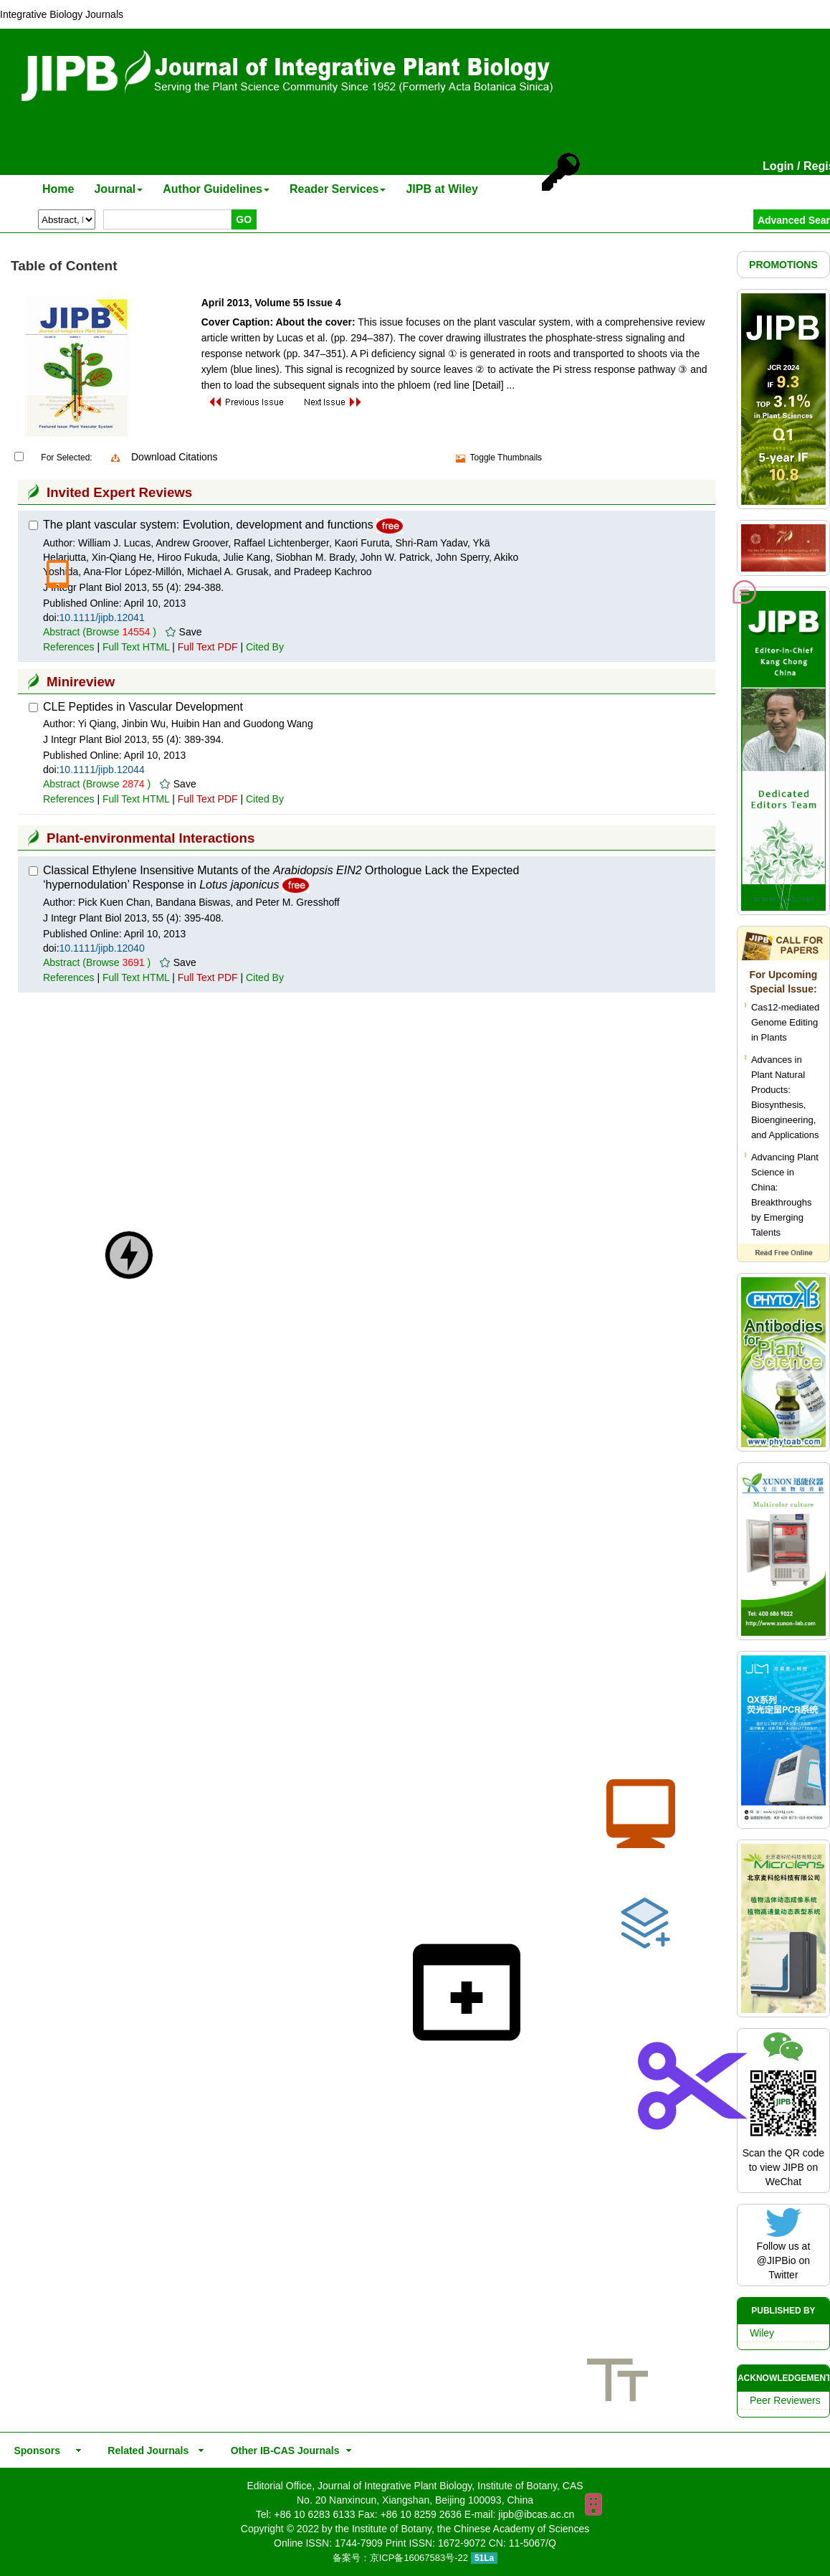 The width and height of the screenshot is (830, 2576). What do you see at coordinates (644, 1923) in the screenshot?
I see `add a new layer to the stack` at bounding box center [644, 1923].